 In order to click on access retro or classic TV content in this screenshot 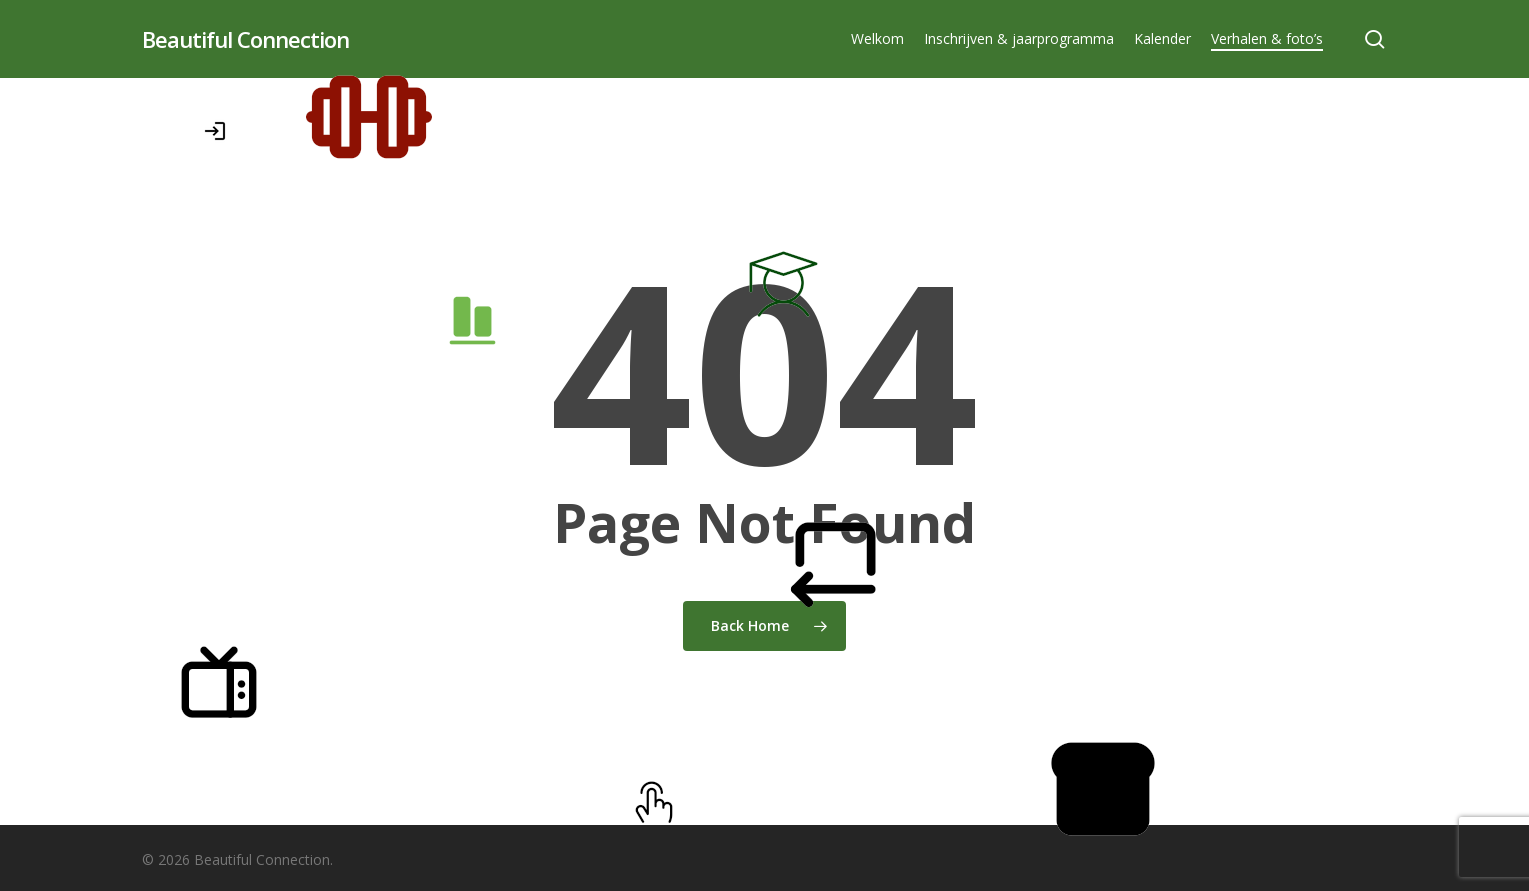, I will do `click(219, 684)`.